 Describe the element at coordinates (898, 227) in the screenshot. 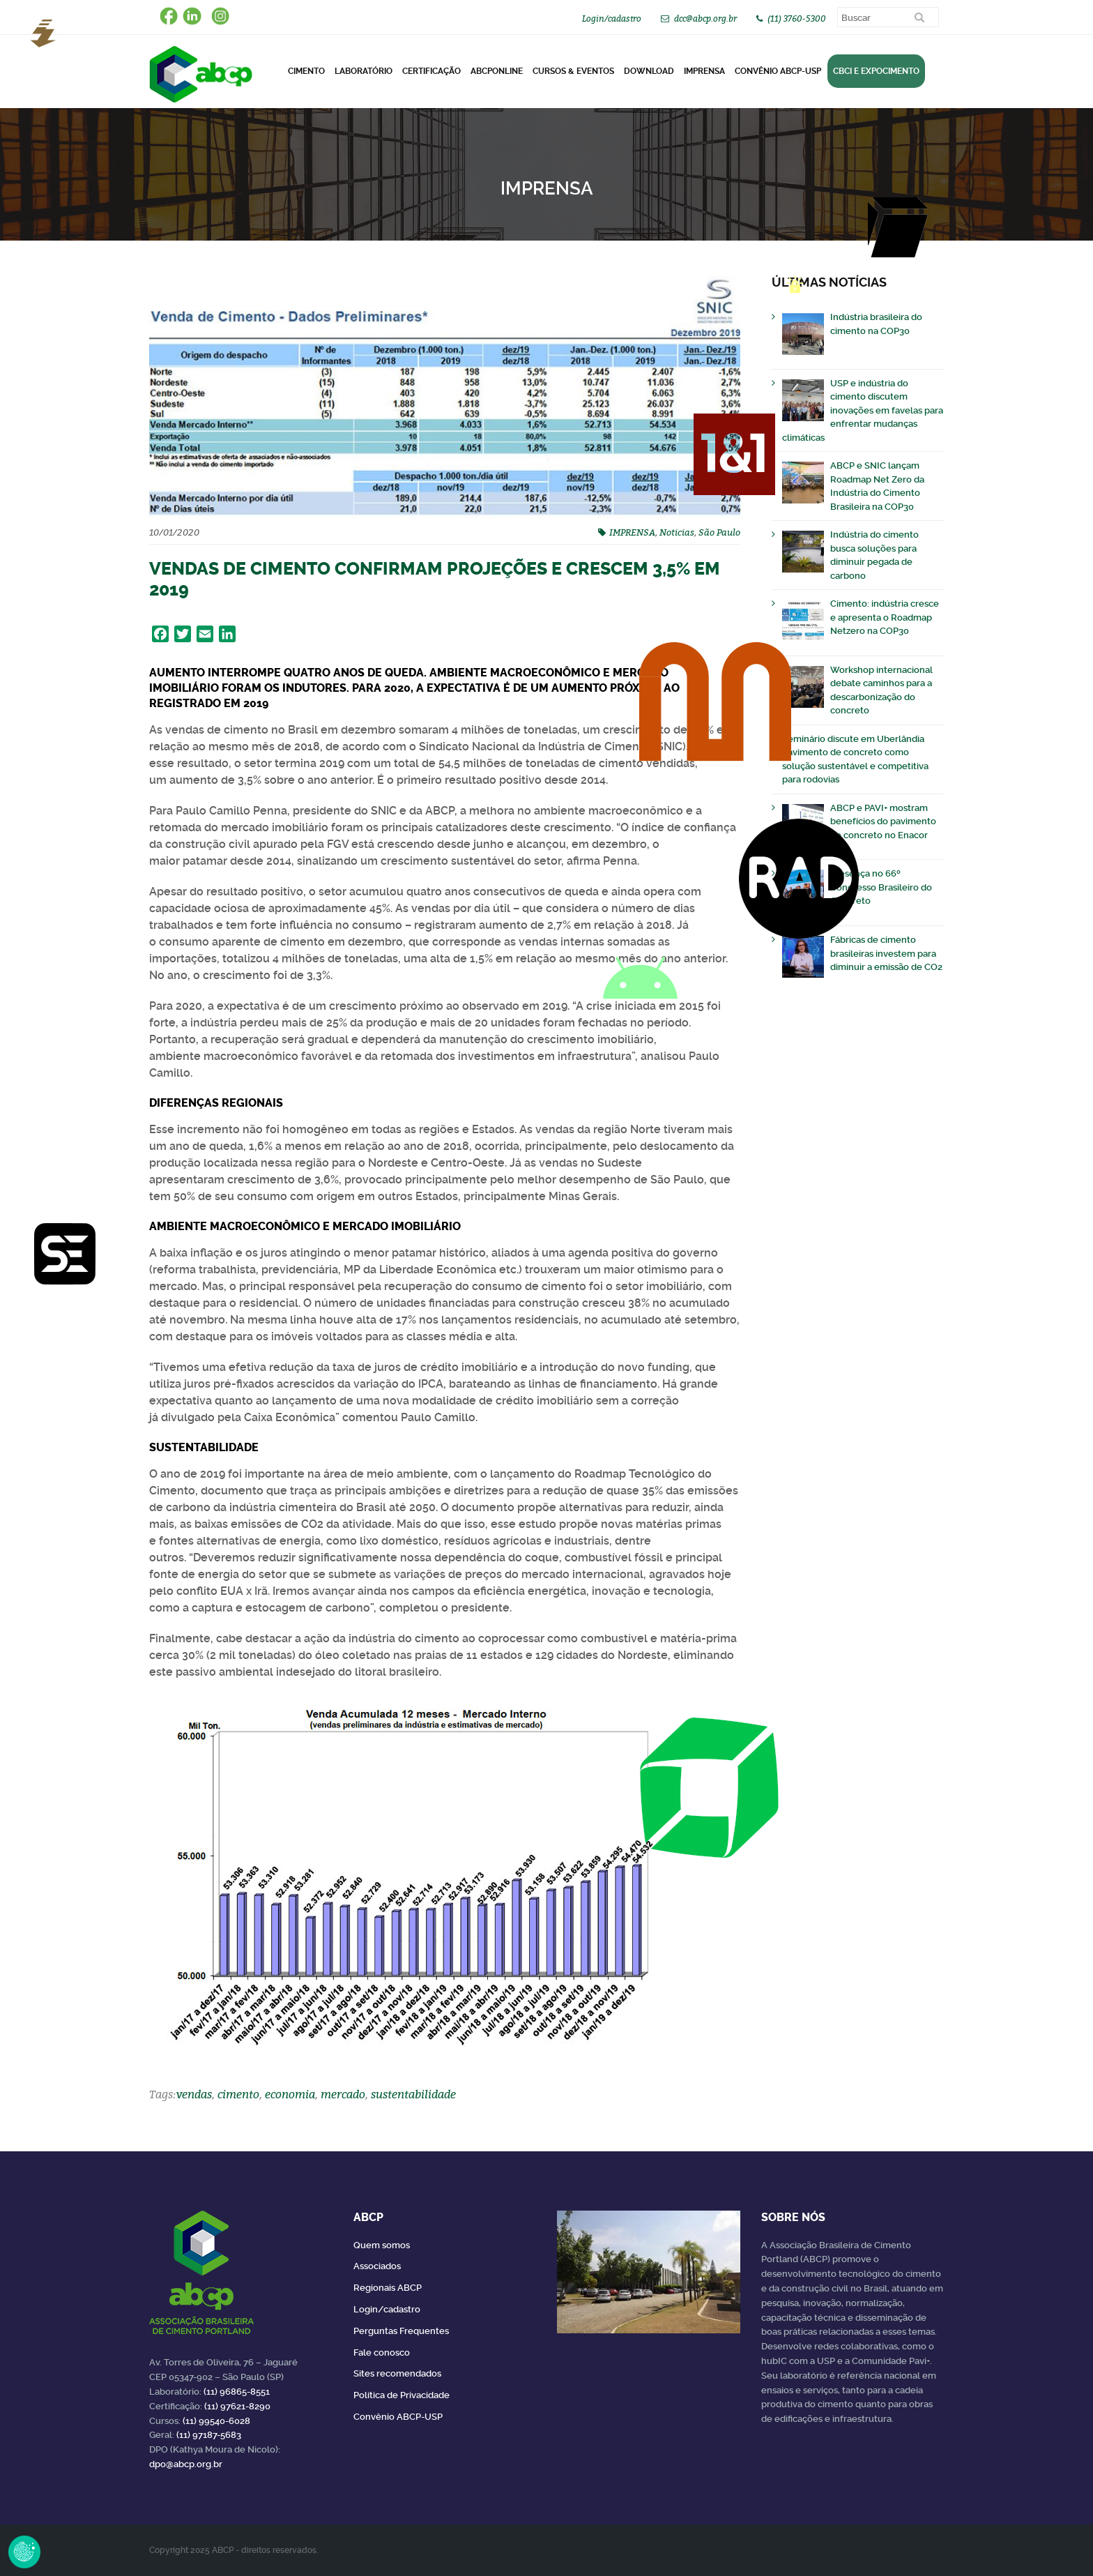

I see `open tuta secure email app` at that location.